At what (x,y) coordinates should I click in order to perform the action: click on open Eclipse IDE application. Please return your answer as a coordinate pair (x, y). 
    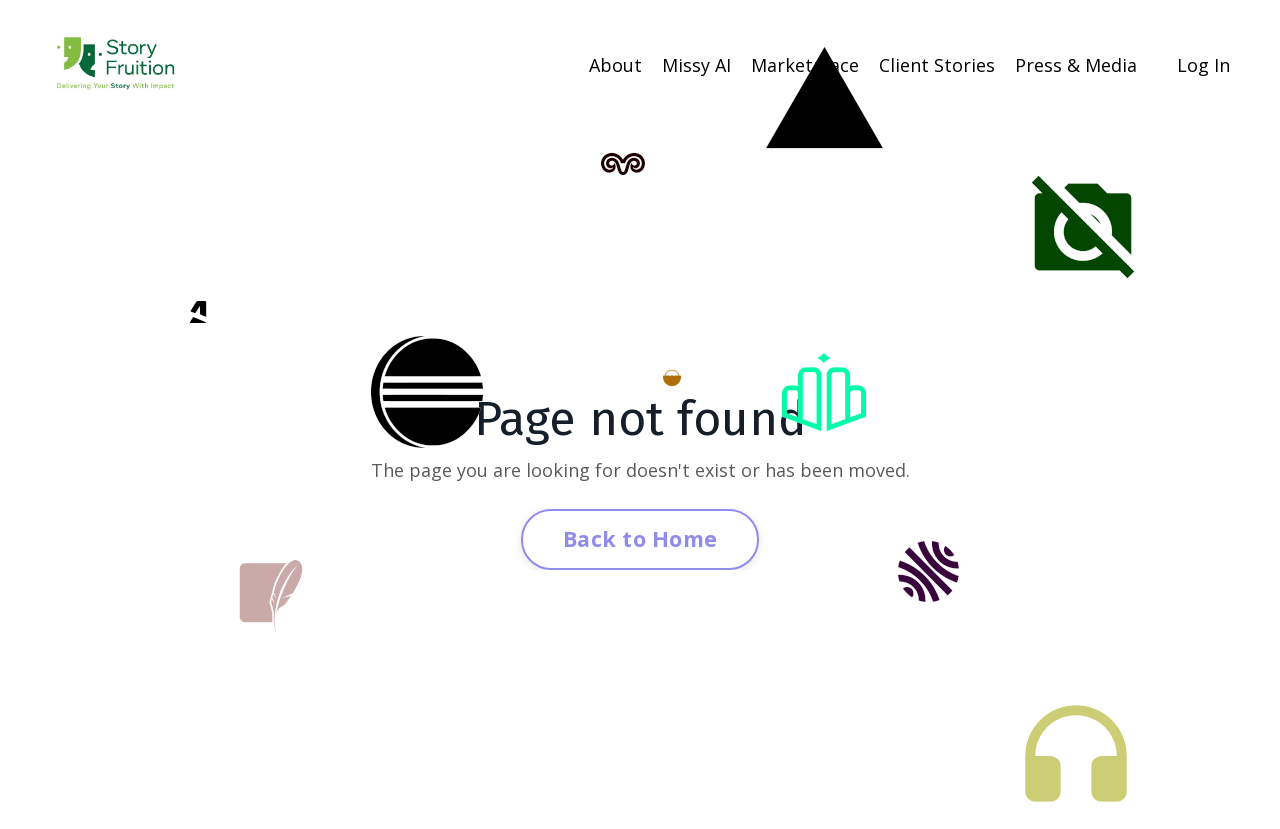
    Looking at the image, I should click on (427, 392).